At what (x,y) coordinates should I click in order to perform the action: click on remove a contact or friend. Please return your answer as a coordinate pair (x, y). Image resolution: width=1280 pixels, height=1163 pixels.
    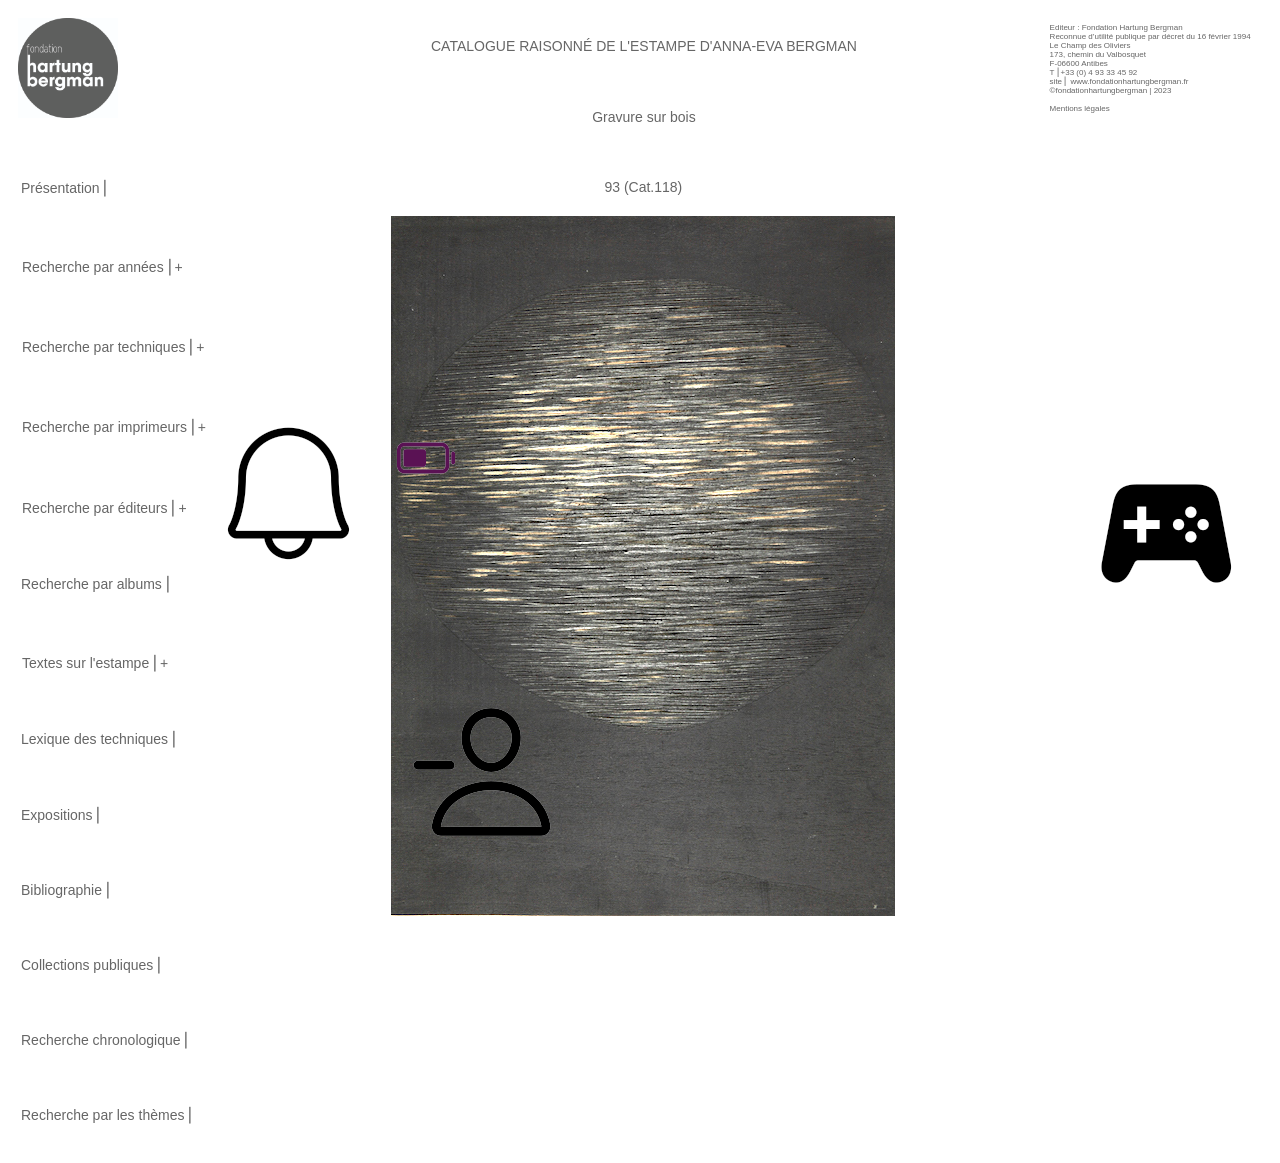
    Looking at the image, I should click on (482, 772).